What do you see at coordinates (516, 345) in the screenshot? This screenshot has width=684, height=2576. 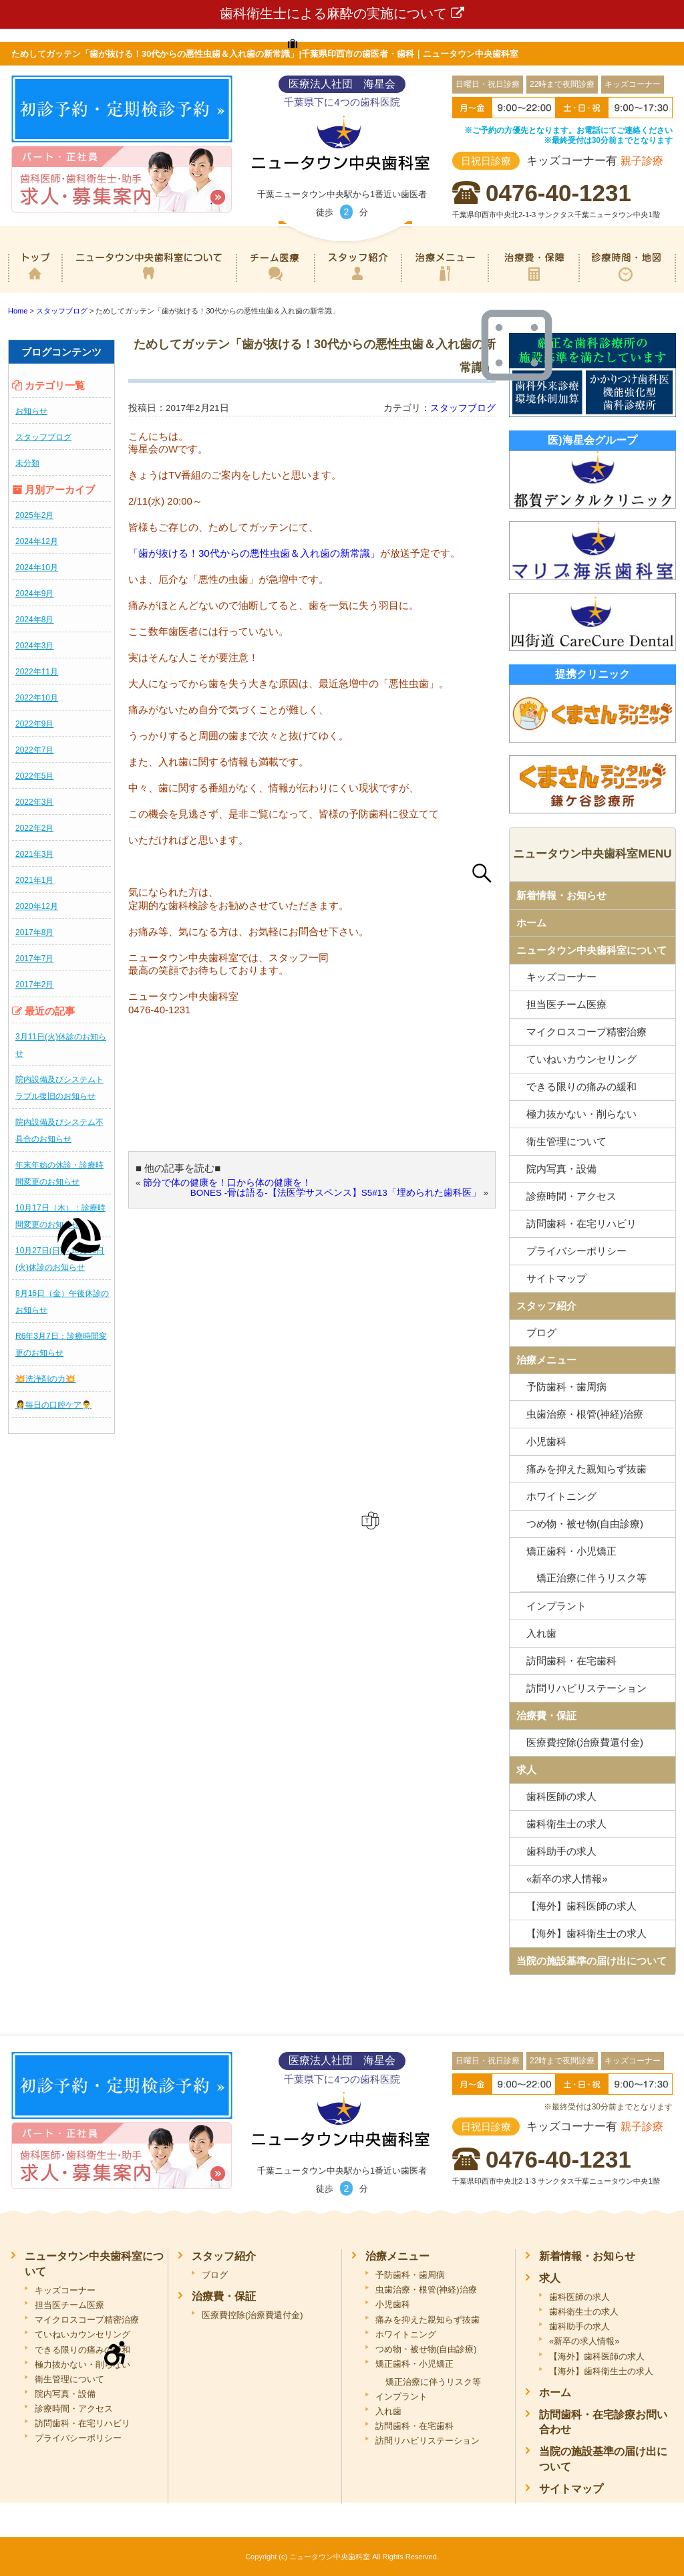 I see `open inspection panel or diagnostic view` at bounding box center [516, 345].